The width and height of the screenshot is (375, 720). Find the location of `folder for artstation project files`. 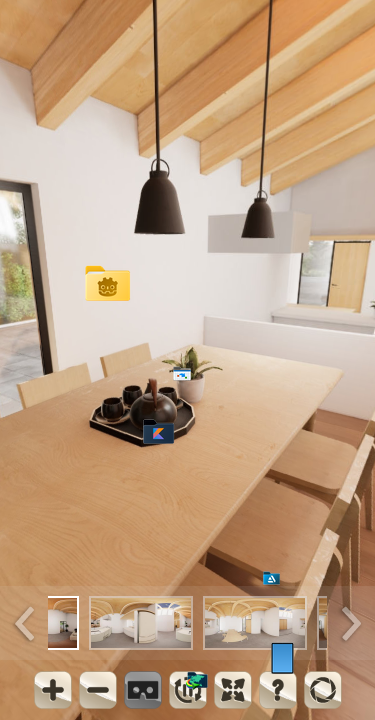

folder for artstation project files is located at coordinates (271, 578).